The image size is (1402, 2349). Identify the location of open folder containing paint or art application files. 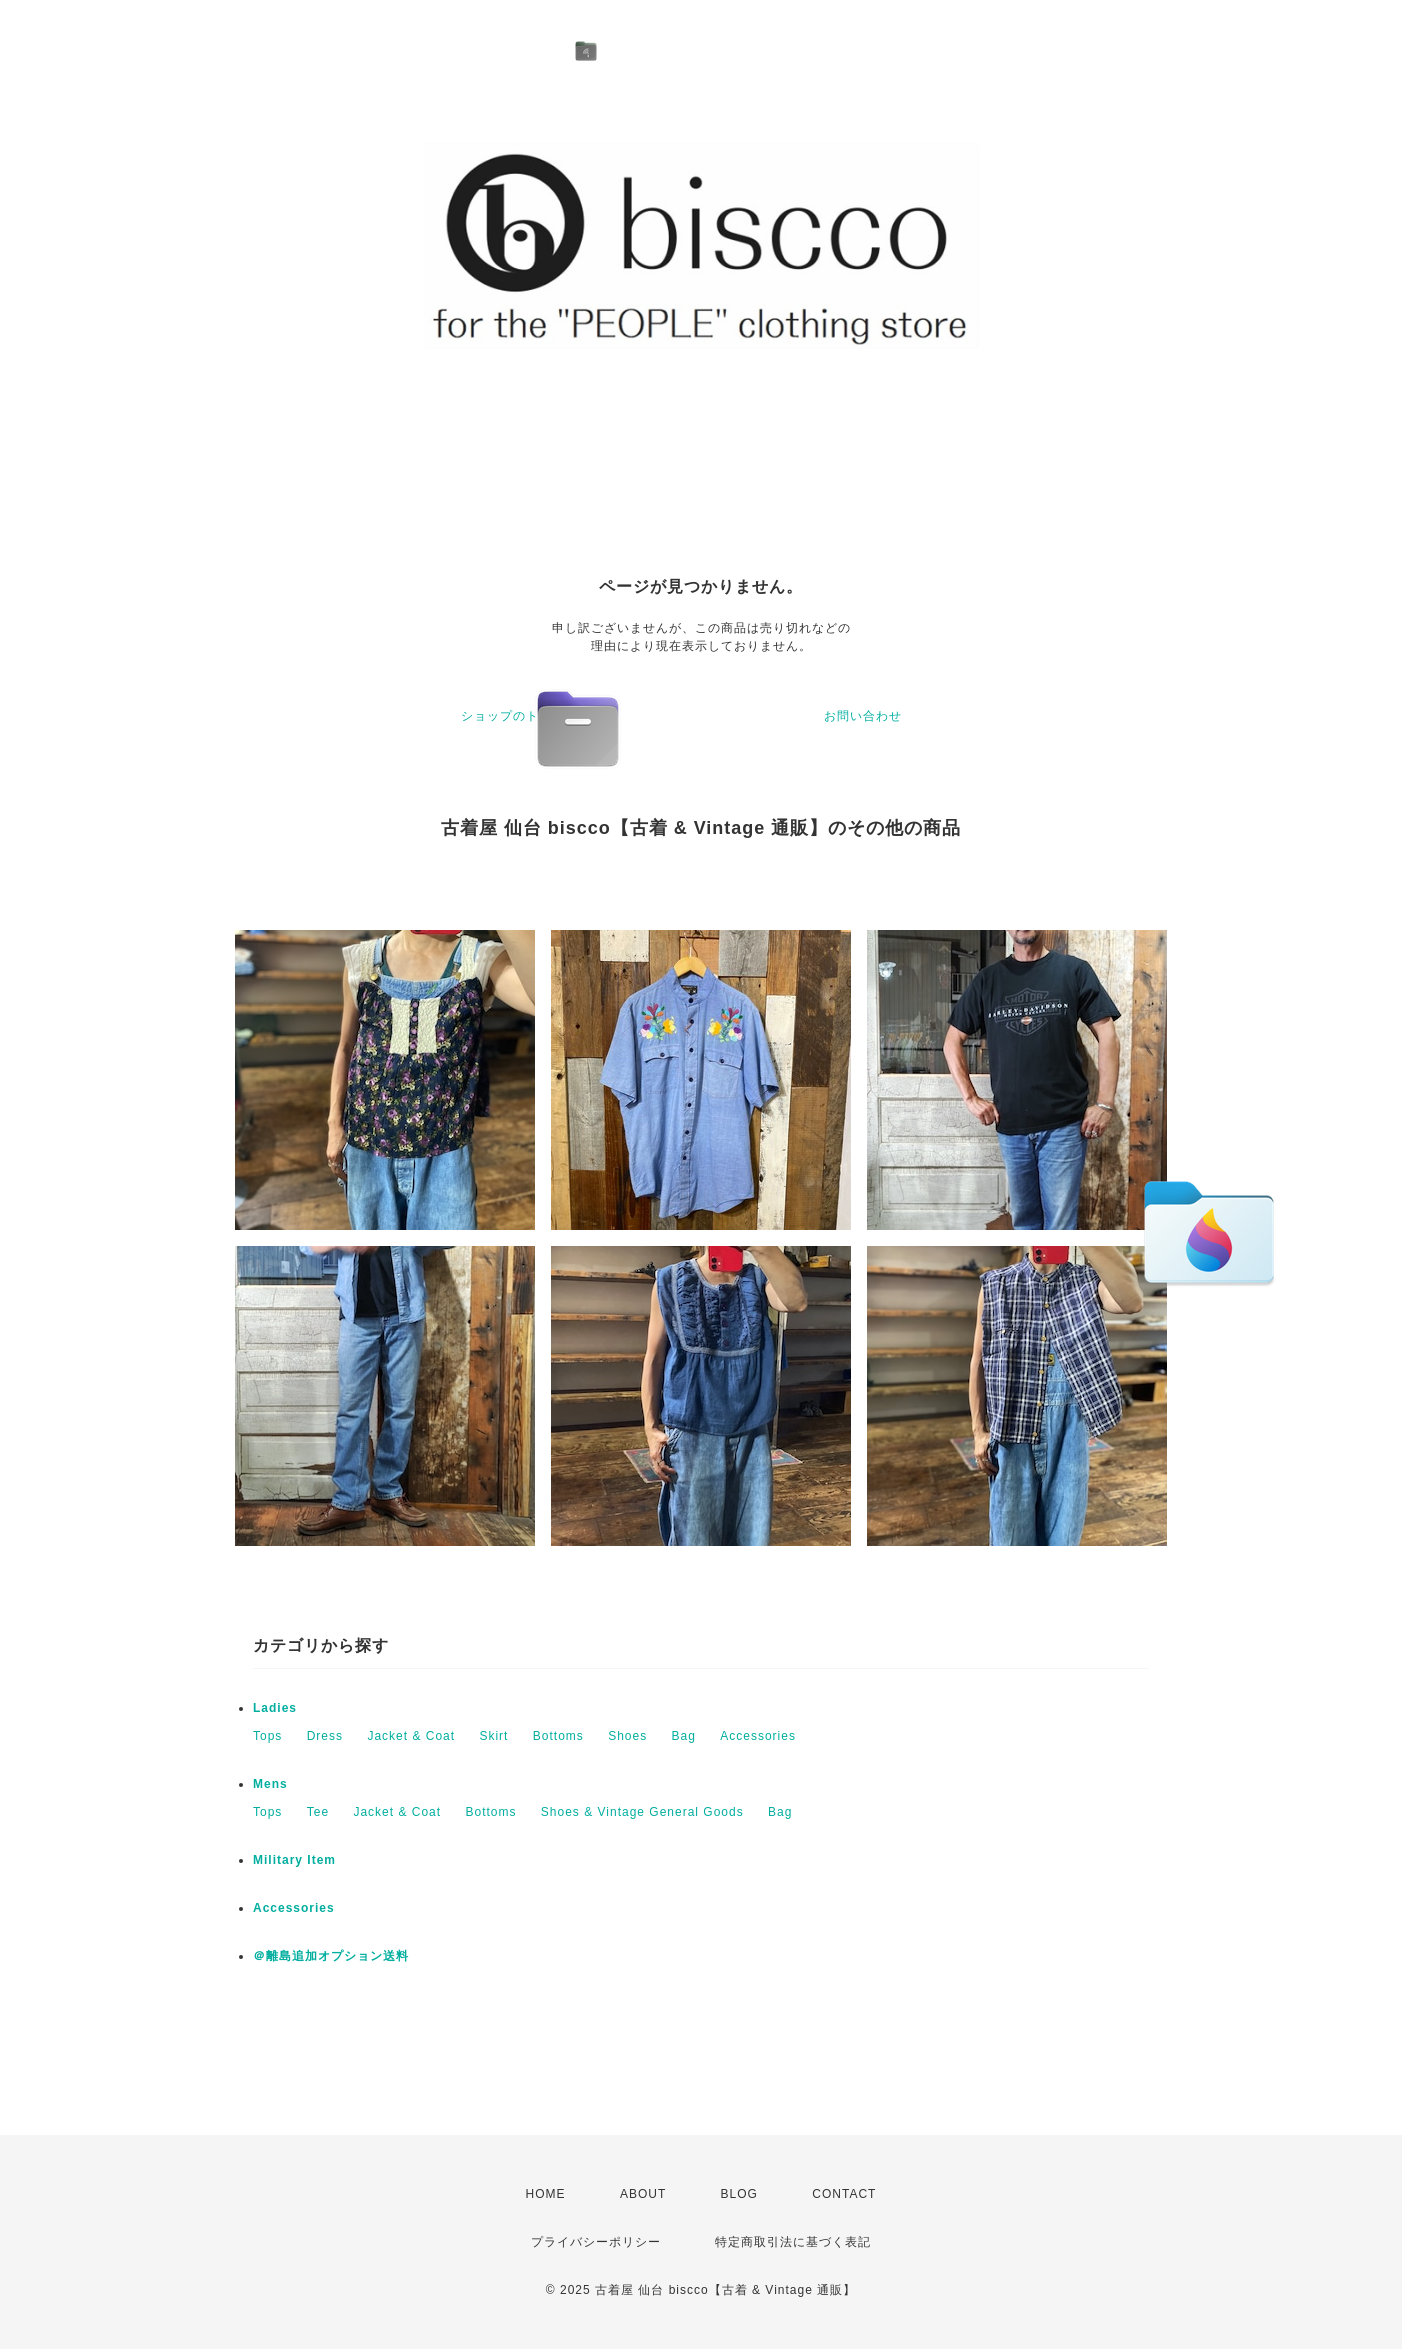
(1208, 1235).